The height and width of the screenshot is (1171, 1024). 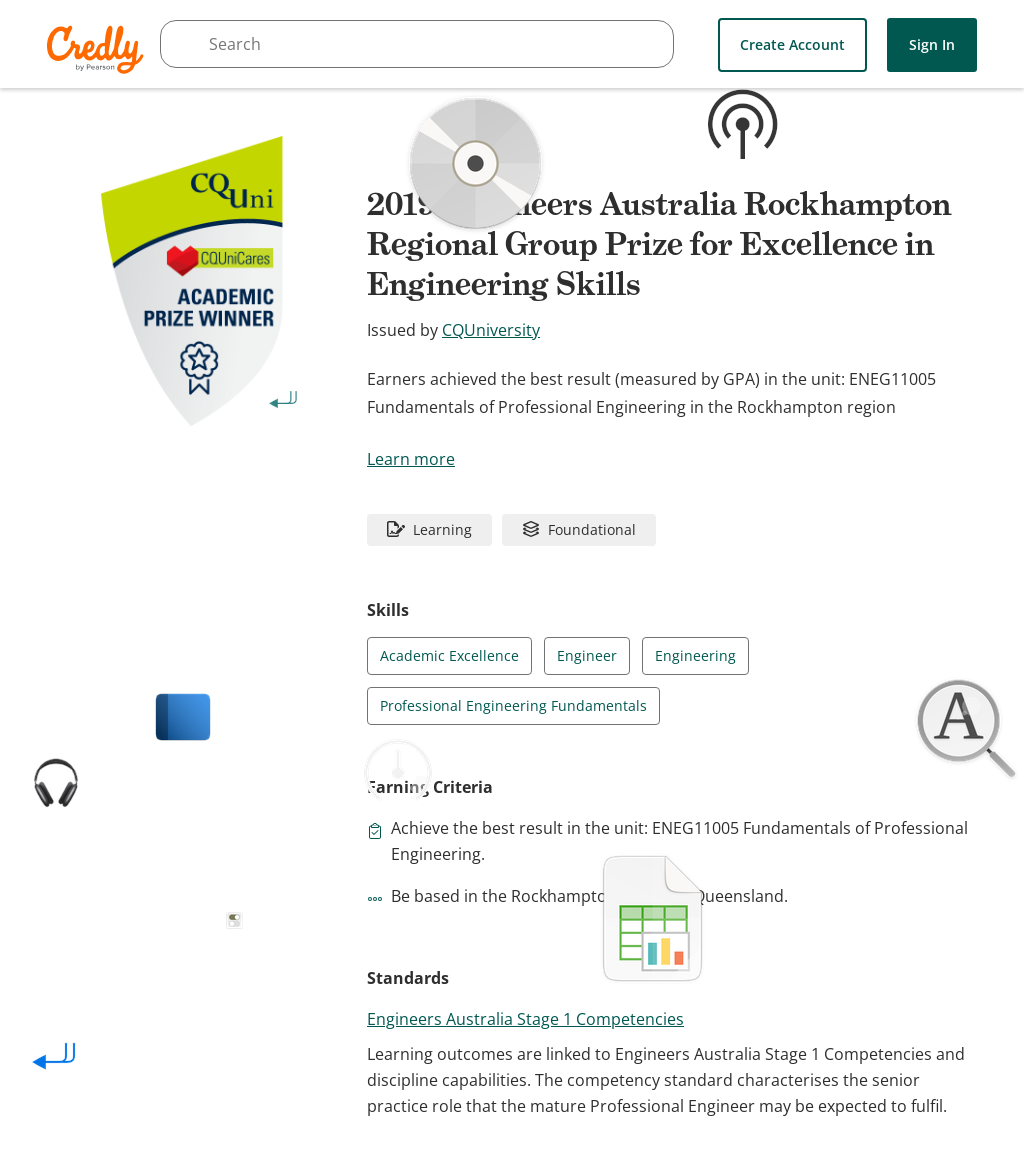 I want to click on indicates a DVD-RAM disc or optical media device, so click(x=475, y=163).